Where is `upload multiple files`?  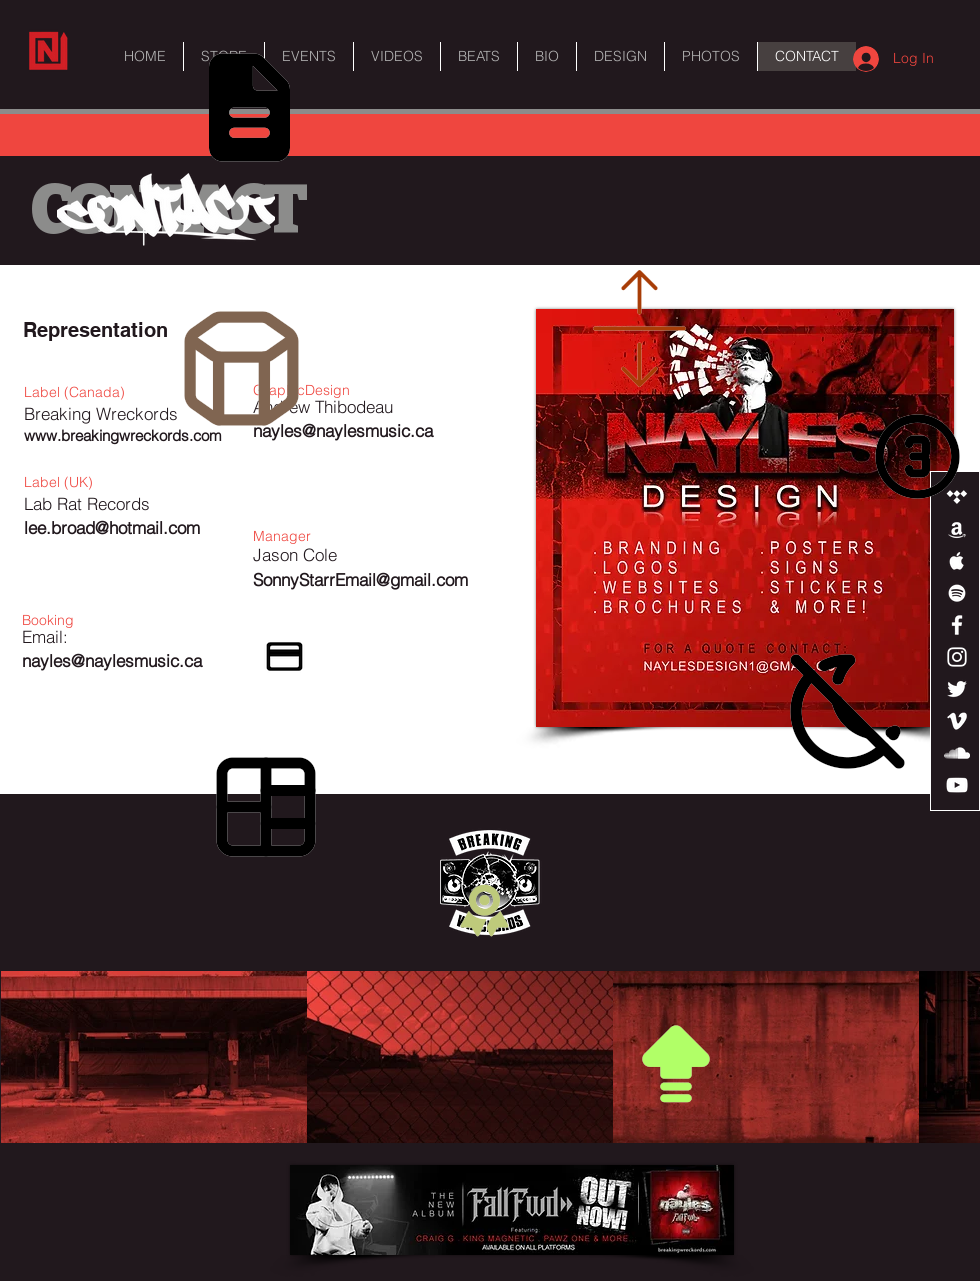 upload multiple files is located at coordinates (676, 1063).